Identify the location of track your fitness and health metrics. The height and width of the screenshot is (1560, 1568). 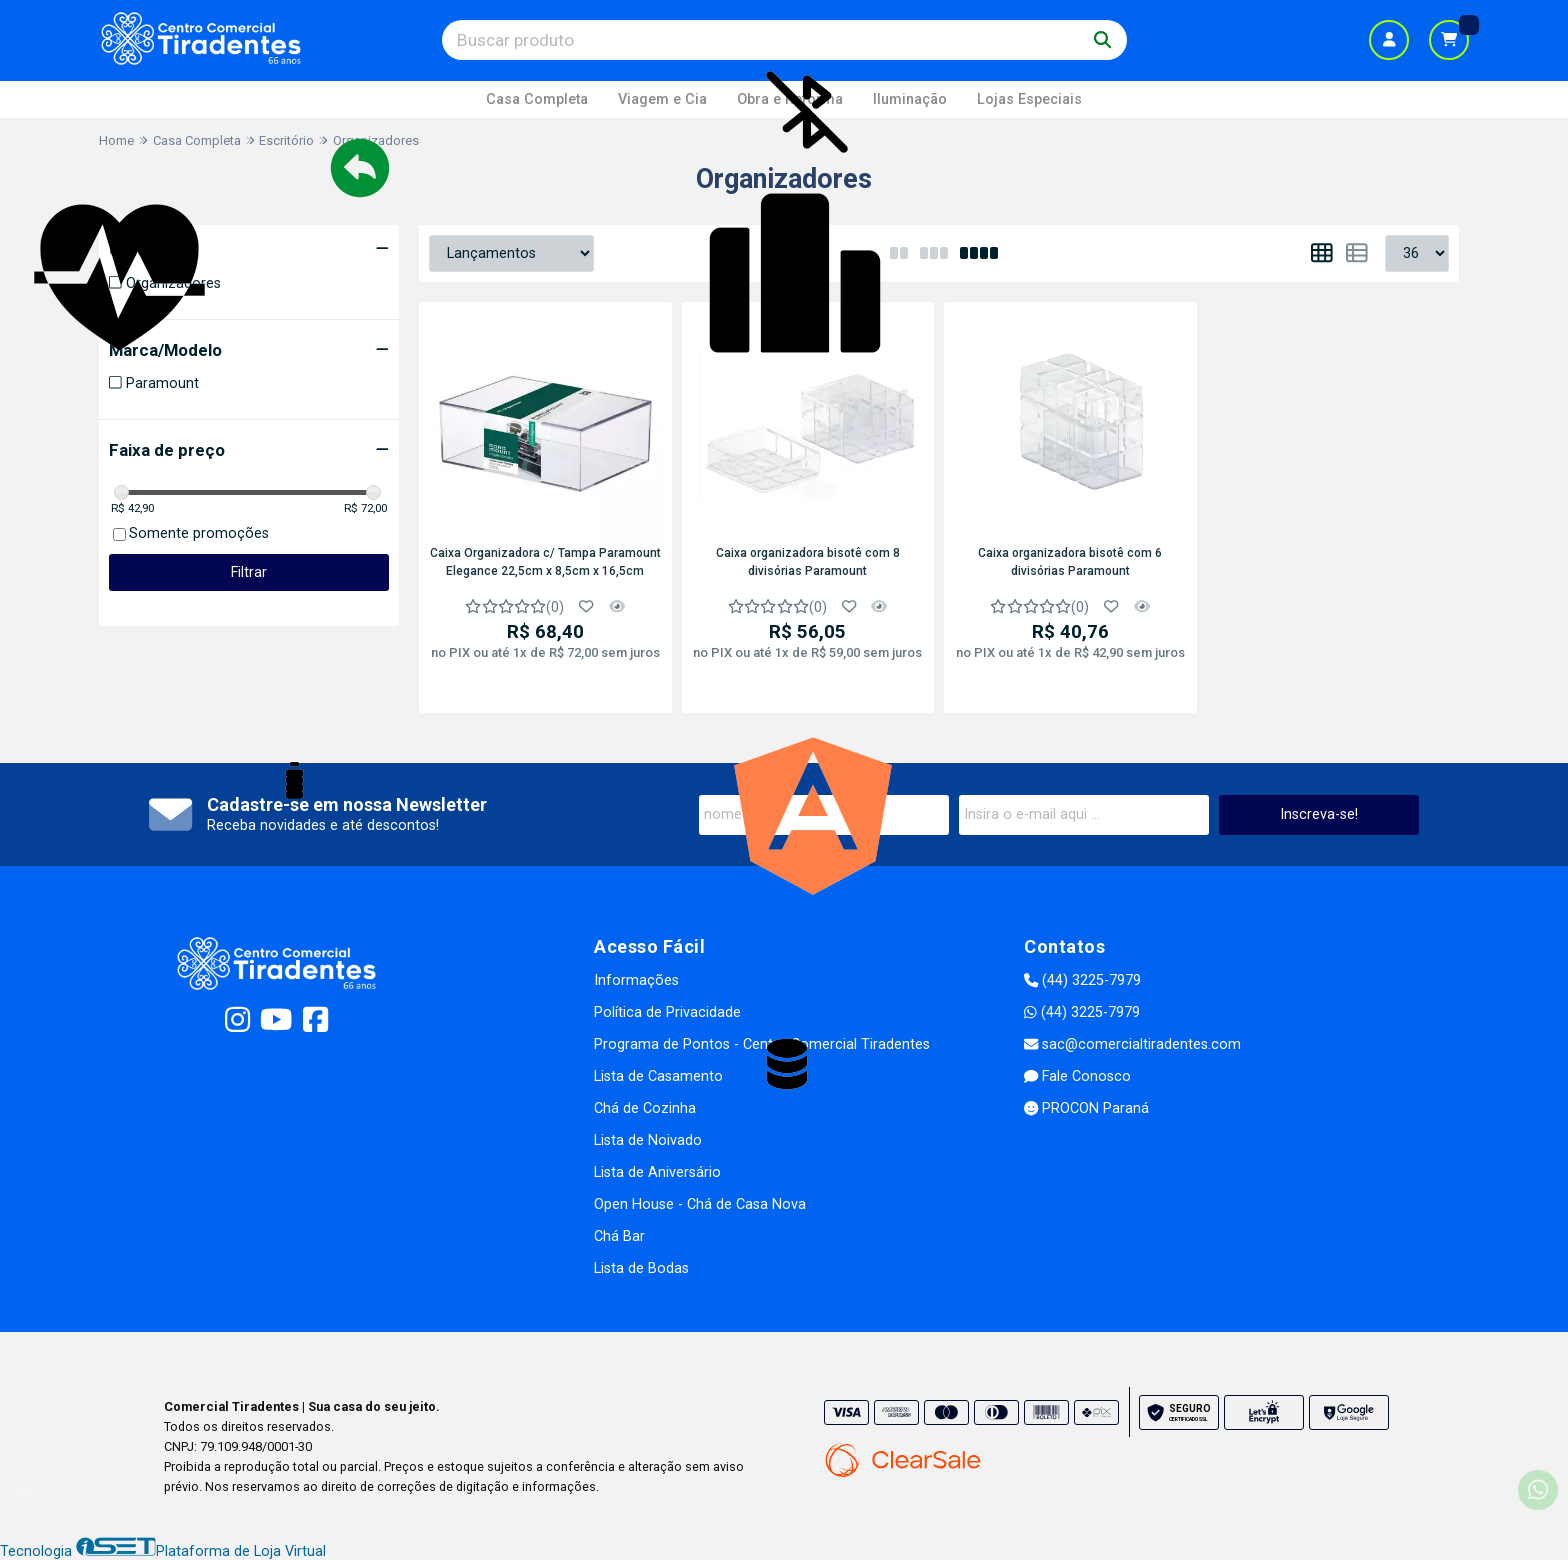
(119, 277).